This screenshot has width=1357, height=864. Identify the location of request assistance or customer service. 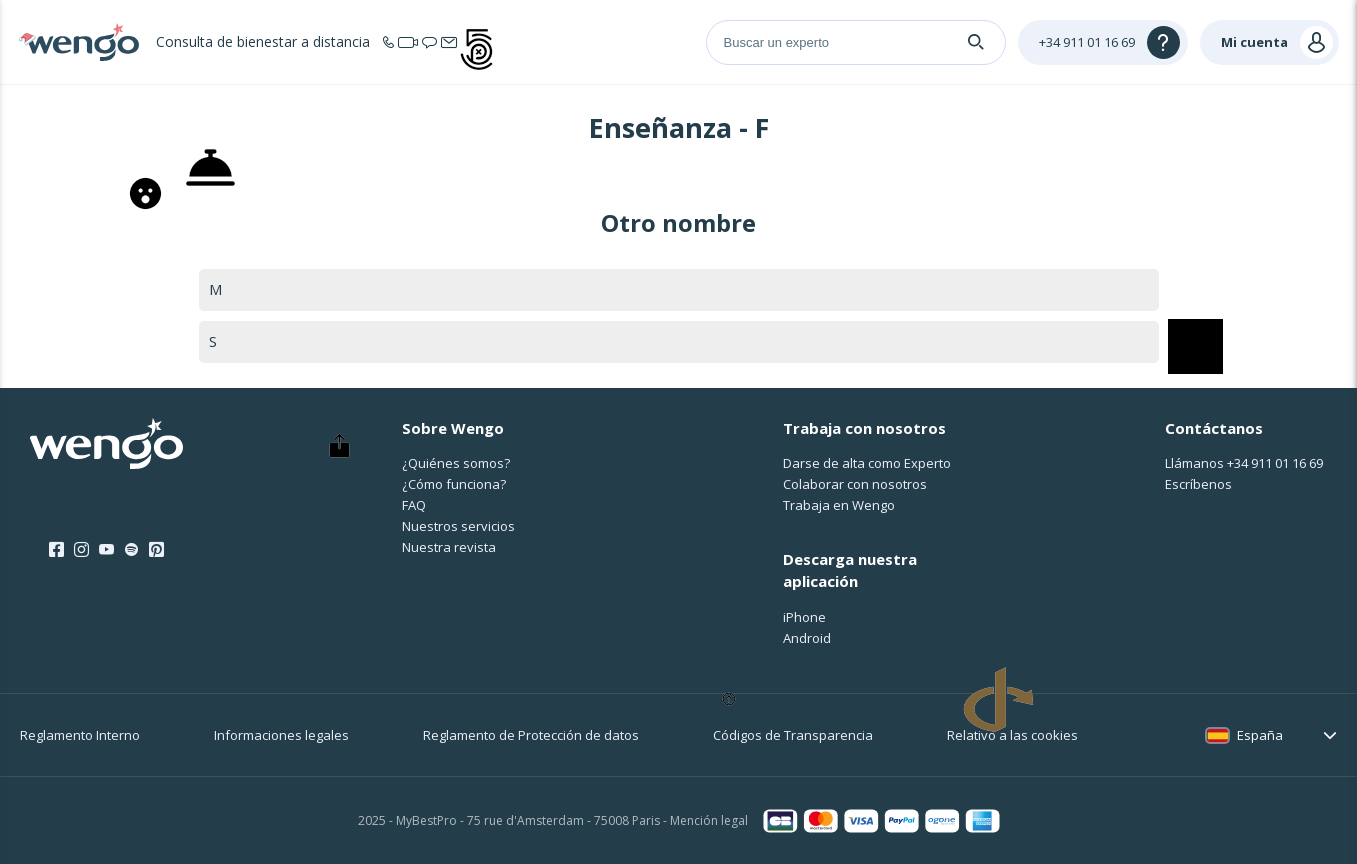
(210, 167).